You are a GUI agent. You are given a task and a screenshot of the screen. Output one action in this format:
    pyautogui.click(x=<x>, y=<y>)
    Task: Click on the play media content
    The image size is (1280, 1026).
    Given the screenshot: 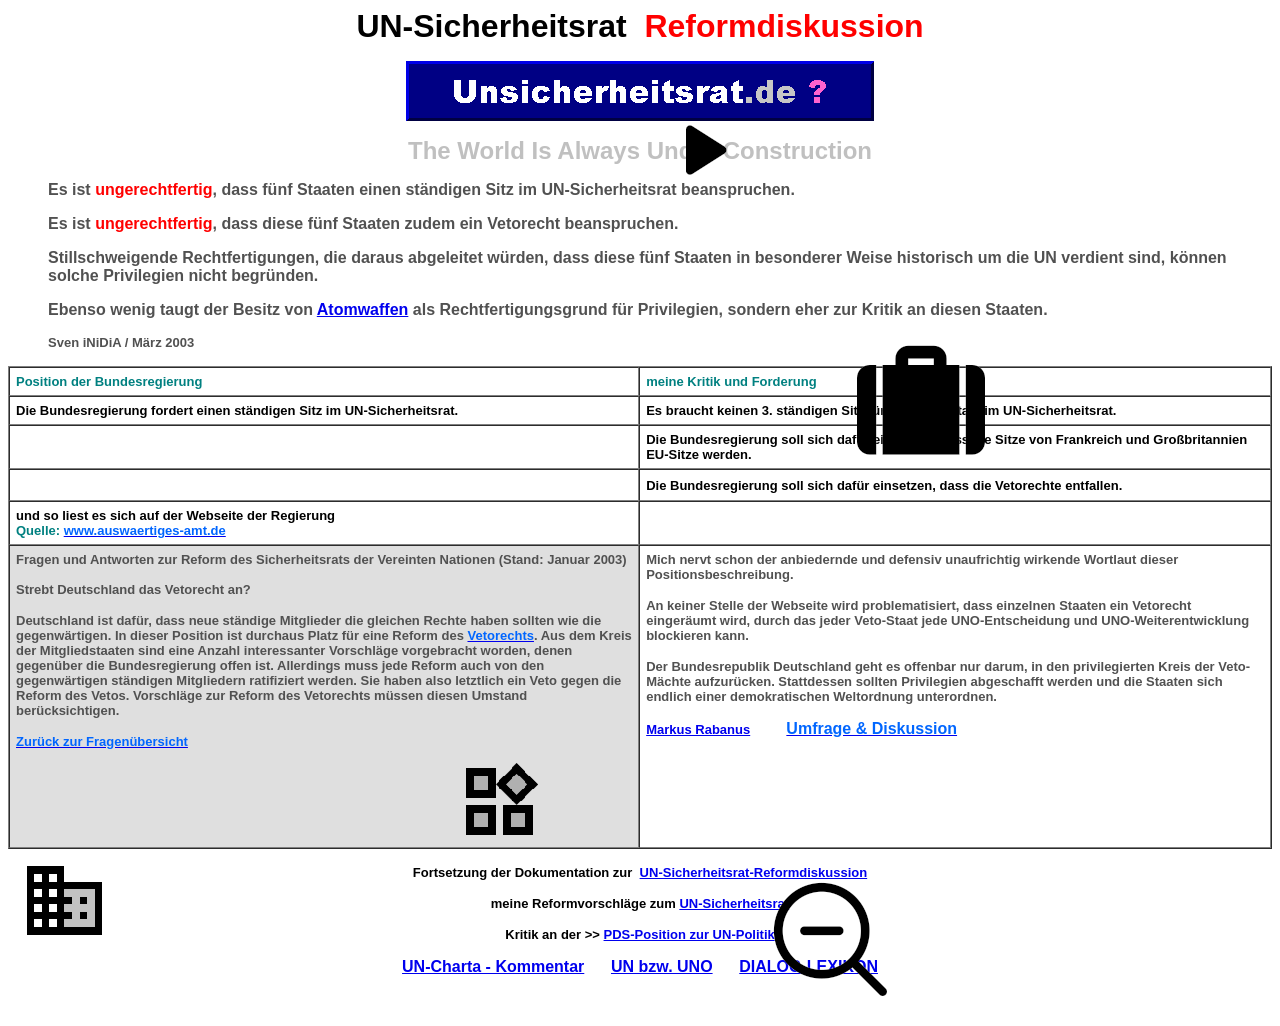 What is the action you would take?
    pyautogui.click(x=702, y=150)
    